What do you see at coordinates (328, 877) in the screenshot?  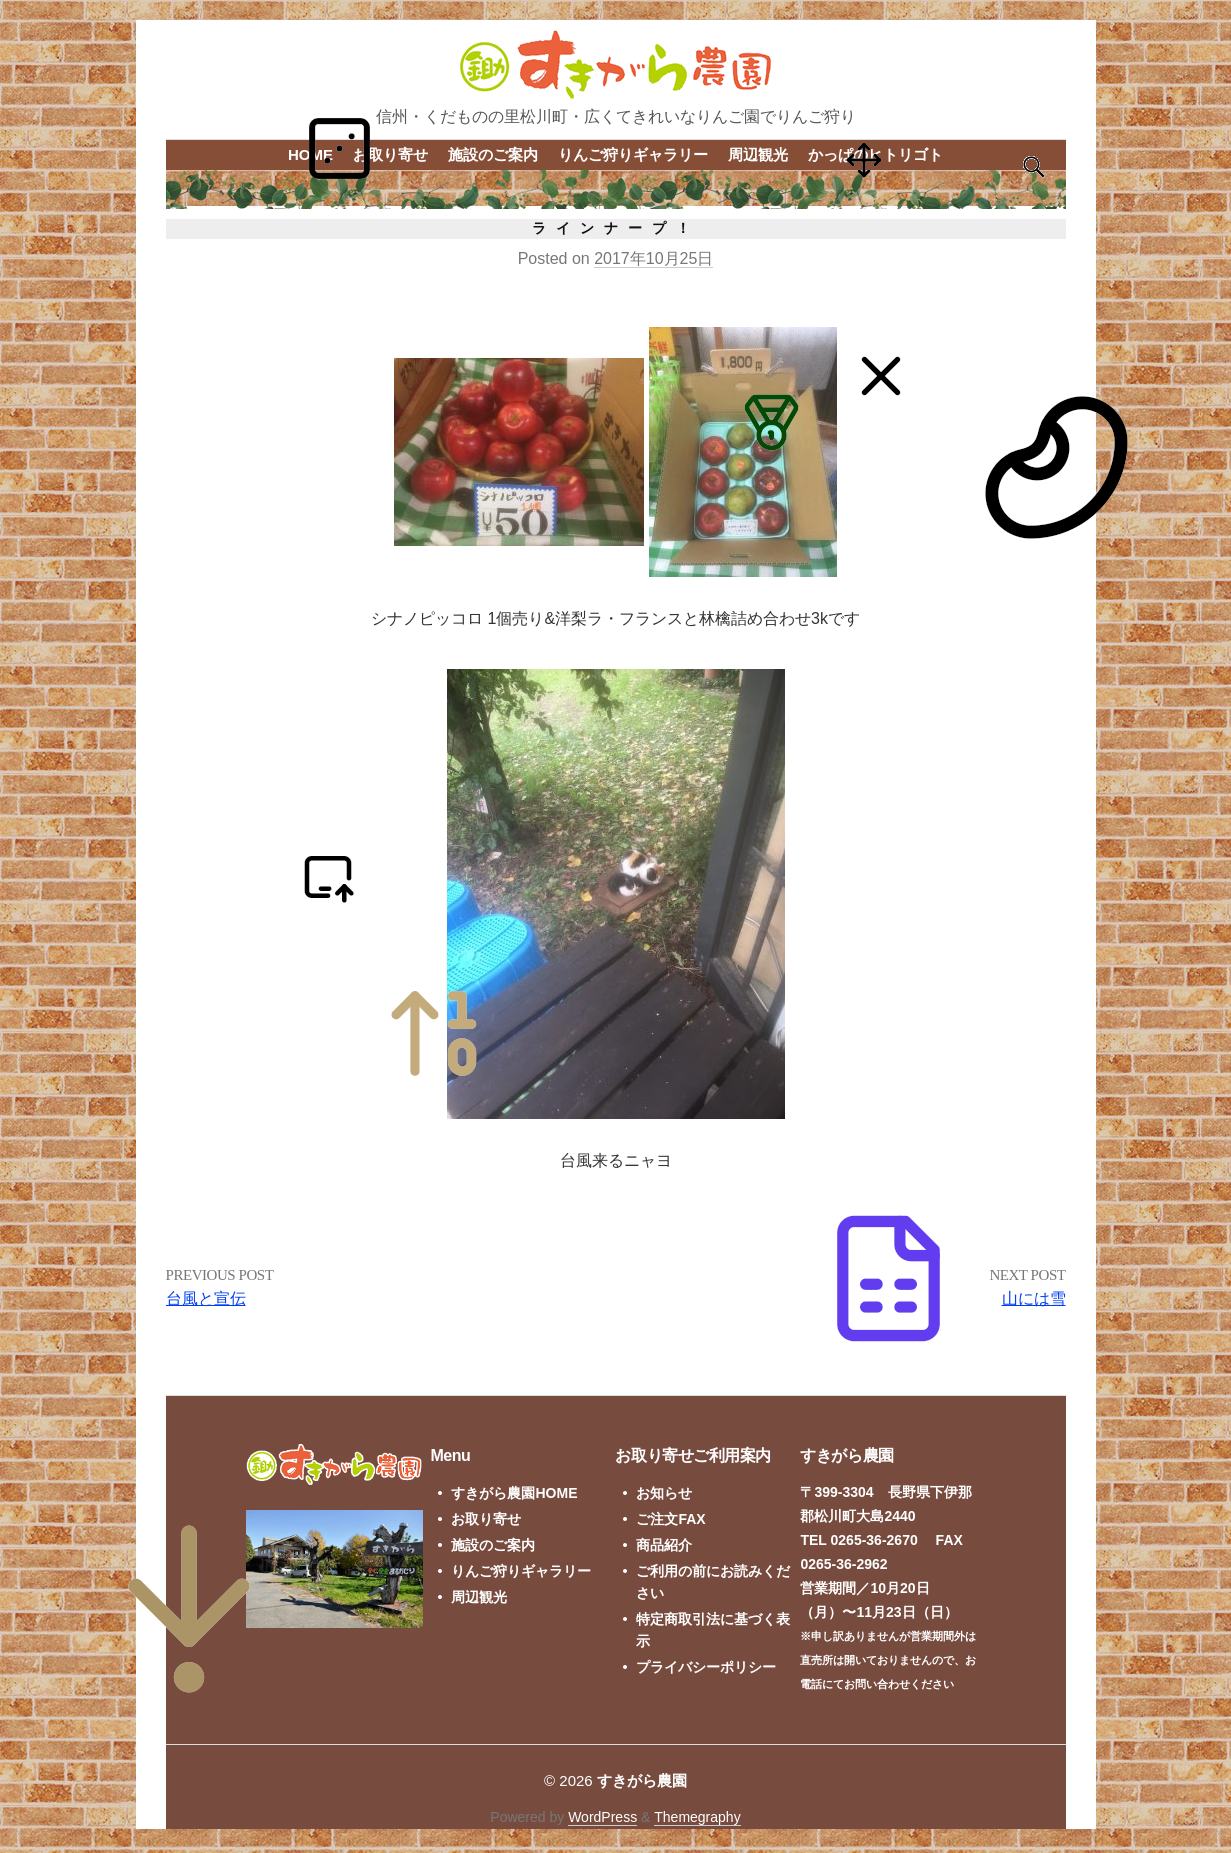 I see `upload content to tablet device` at bounding box center [328, 877].